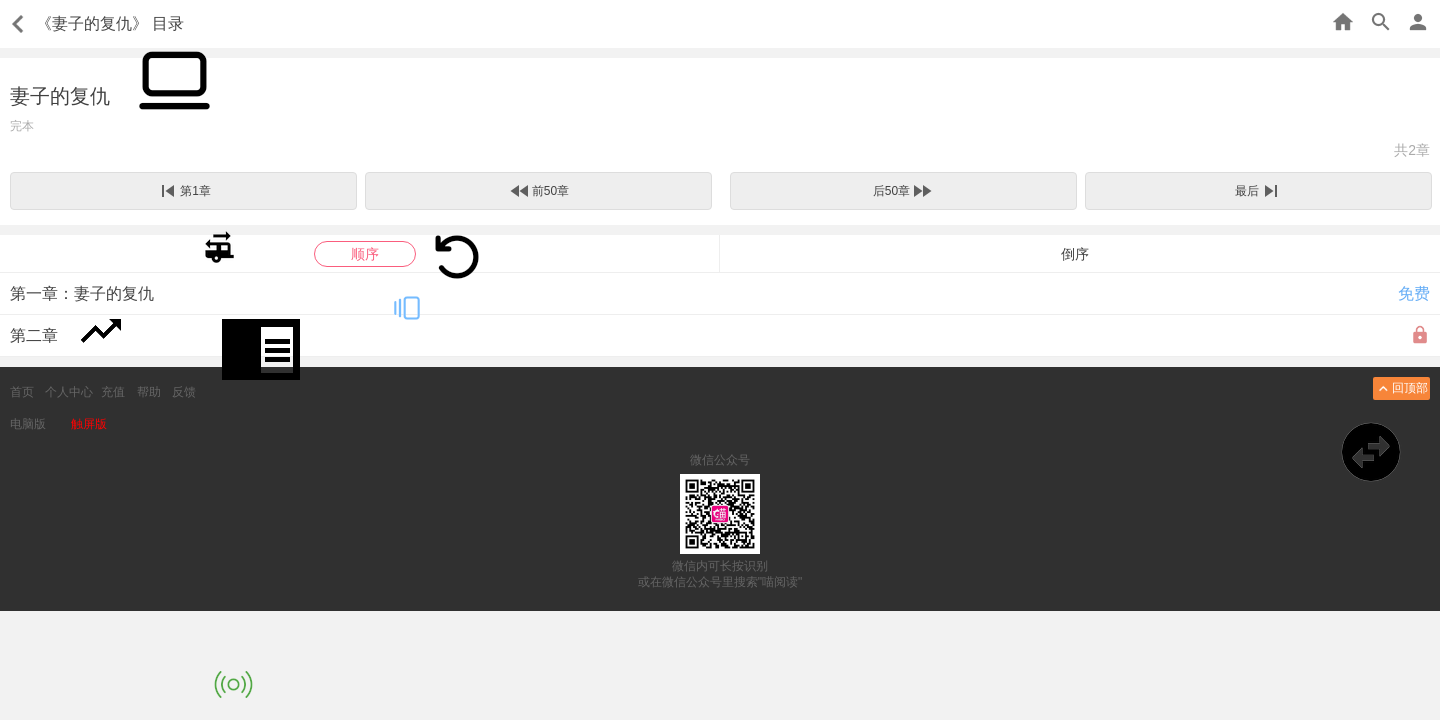 The image size is (1440, 720). Describe the element at coordinates (457, 257) in the screenshot. I see `undo the last action` at that location.